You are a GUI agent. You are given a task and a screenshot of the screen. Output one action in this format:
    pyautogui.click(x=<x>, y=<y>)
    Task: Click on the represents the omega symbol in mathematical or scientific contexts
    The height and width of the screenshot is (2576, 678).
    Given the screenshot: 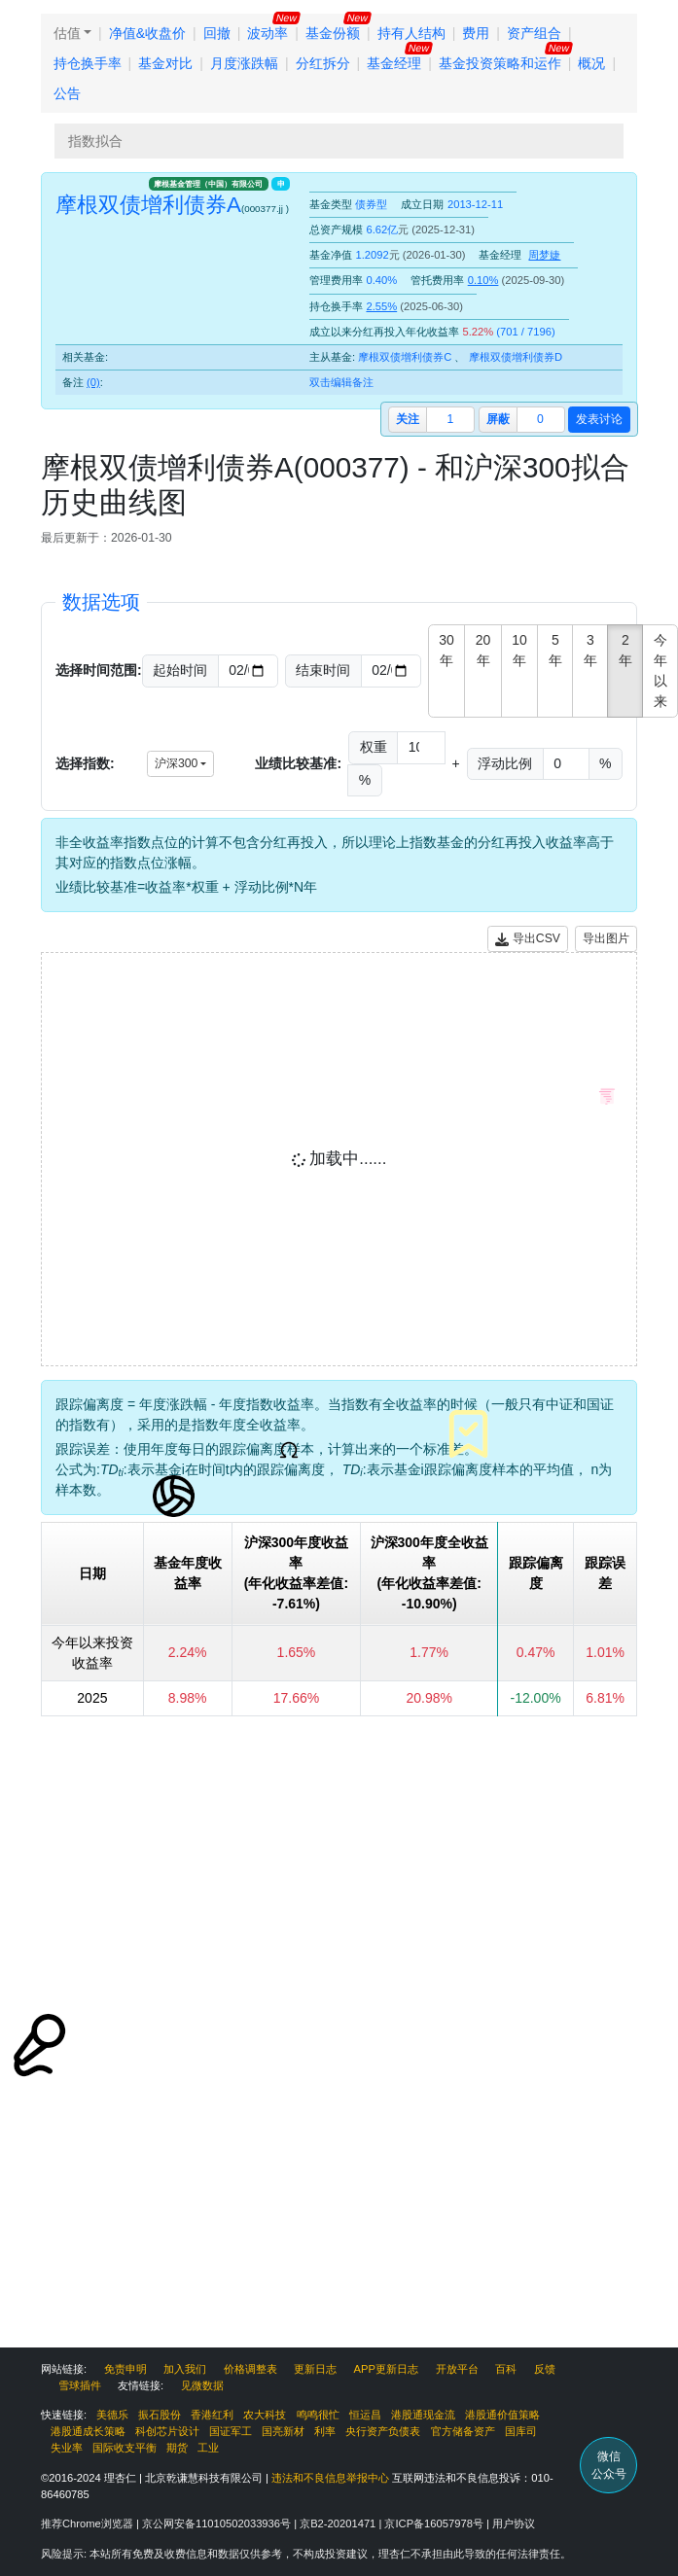 What is the action you would take?
    pyautogui.click(x=289, y=1450)
    